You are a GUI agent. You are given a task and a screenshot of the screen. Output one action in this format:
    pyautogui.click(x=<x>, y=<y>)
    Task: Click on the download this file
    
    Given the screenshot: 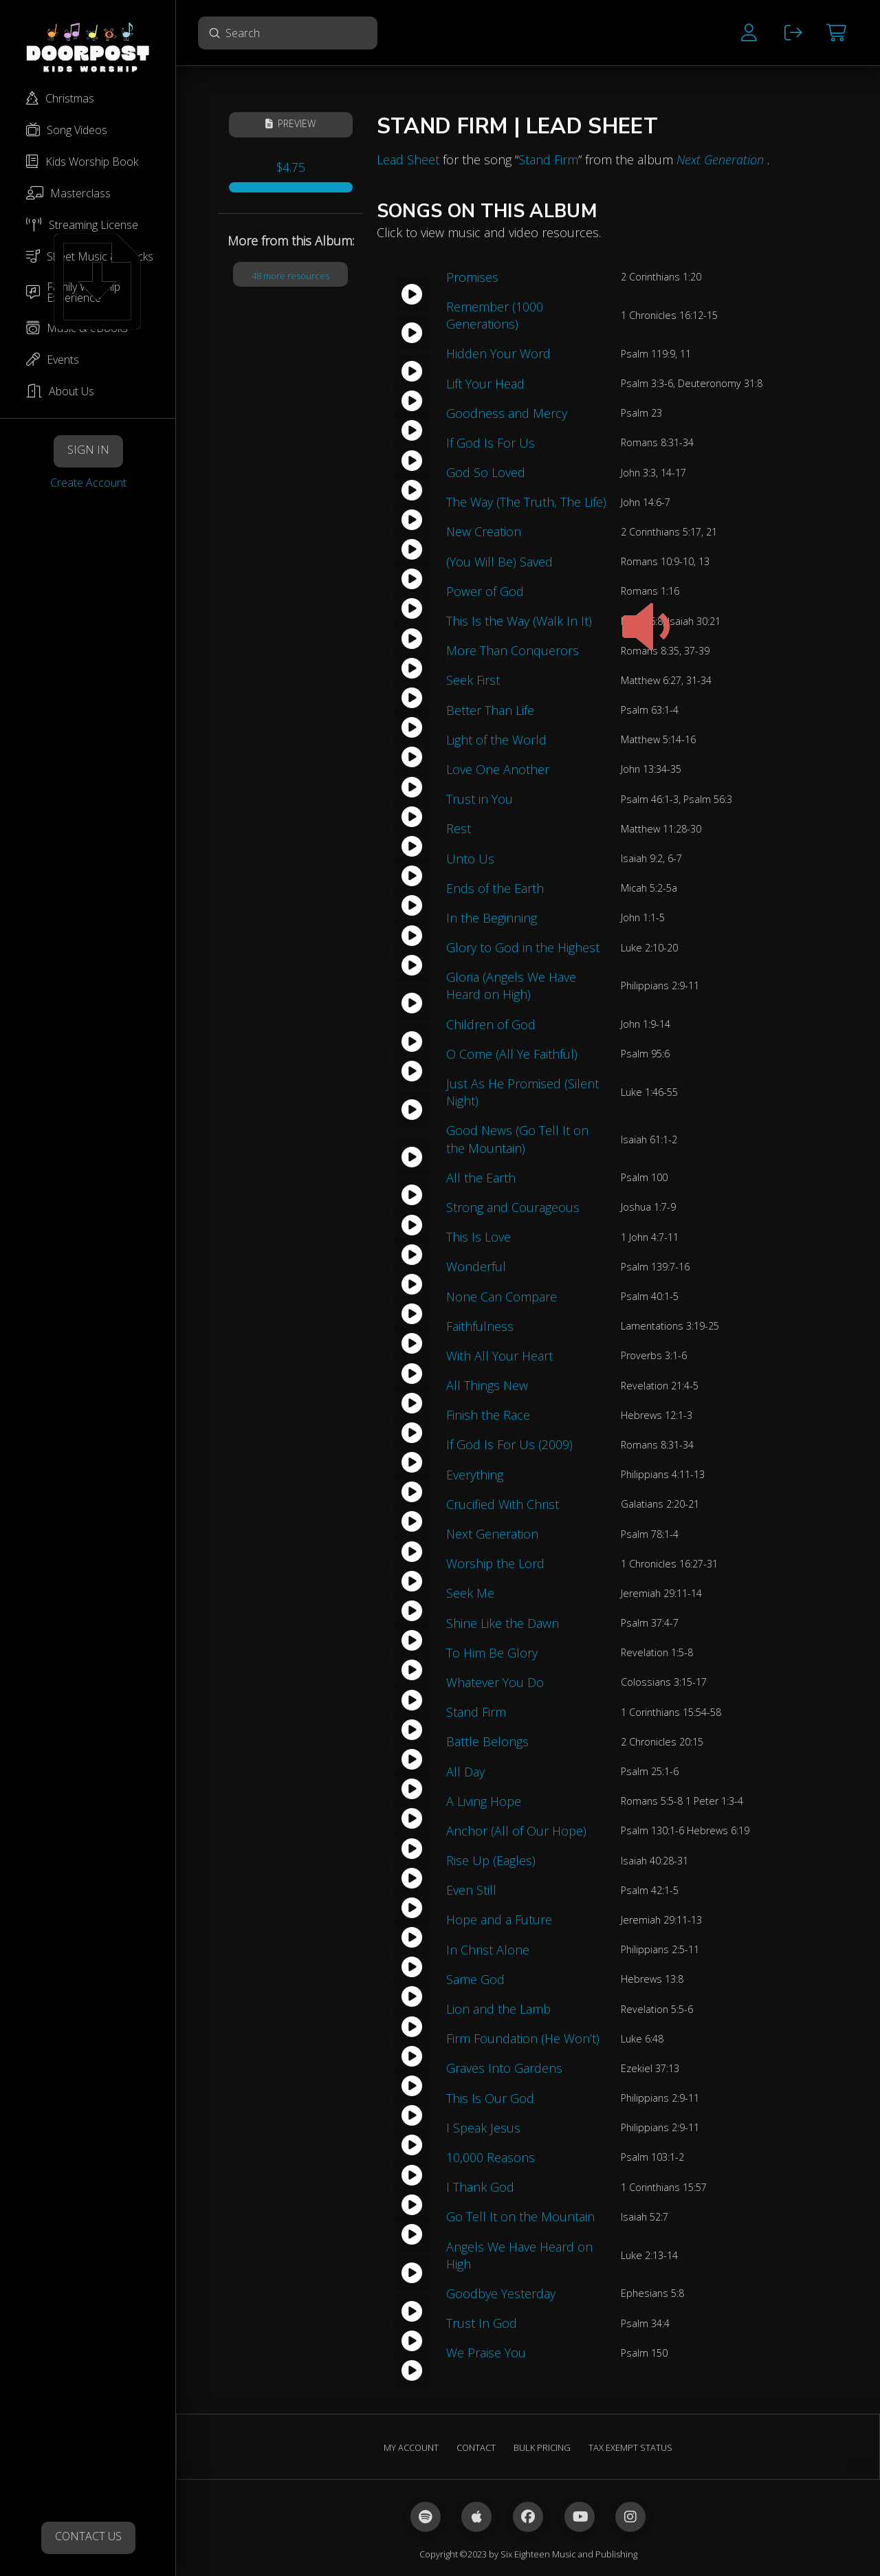 What is the action you would take?
    pyautogui.click(x=97, y=281)
    